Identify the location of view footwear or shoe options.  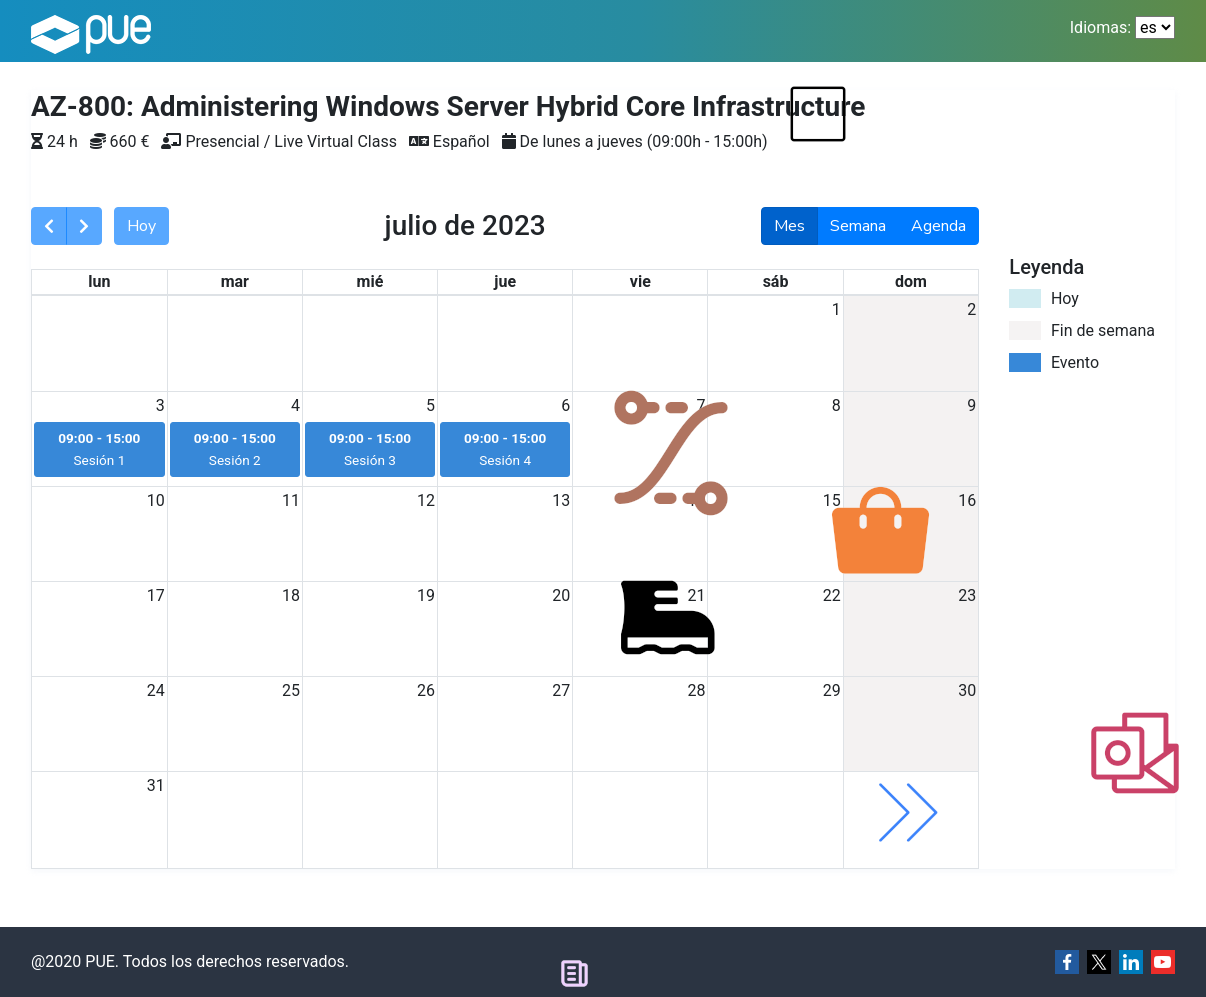
(664, 617).